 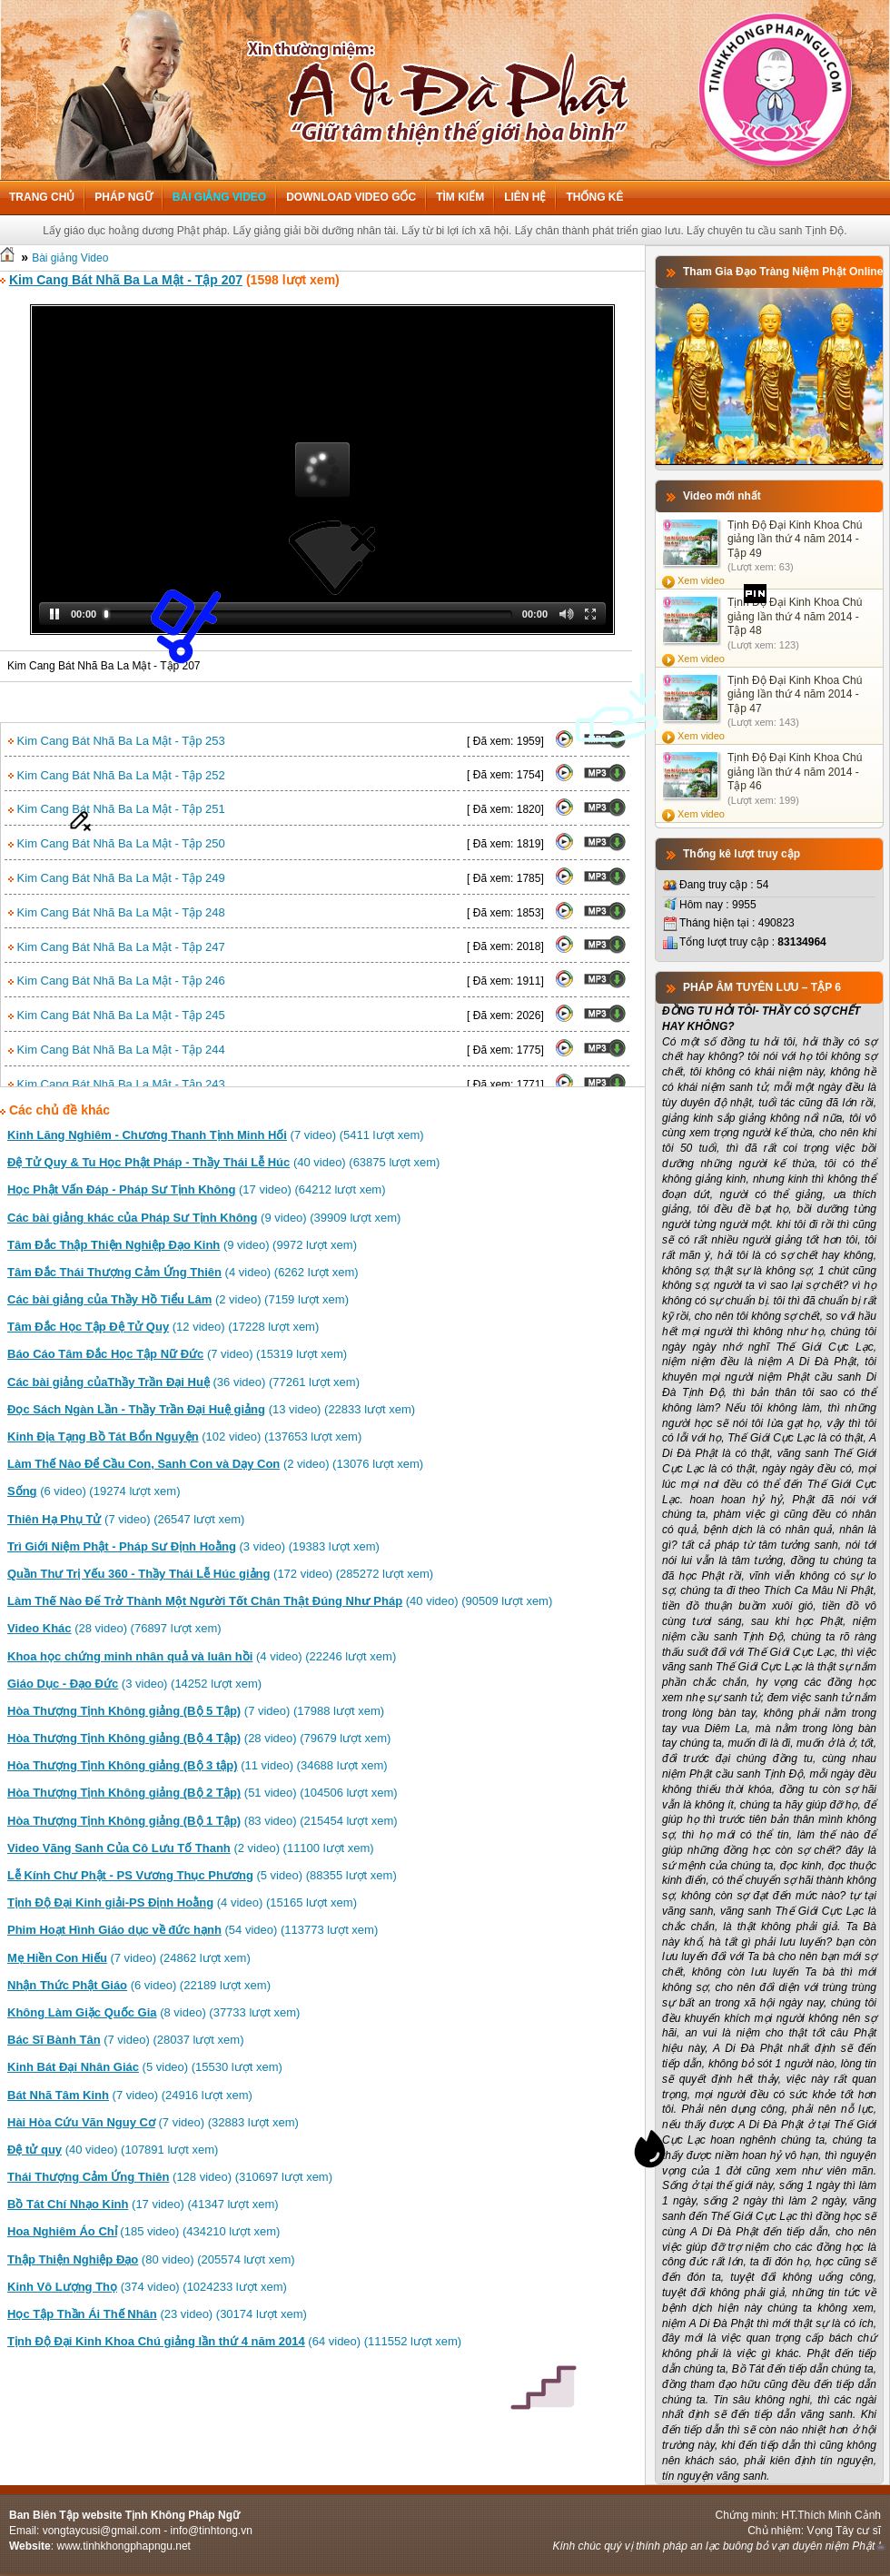 What do you see at coordinates (755, 593) in the screenshot?
I see `indicates PIN code entry required` at bounding box center [755, 593].